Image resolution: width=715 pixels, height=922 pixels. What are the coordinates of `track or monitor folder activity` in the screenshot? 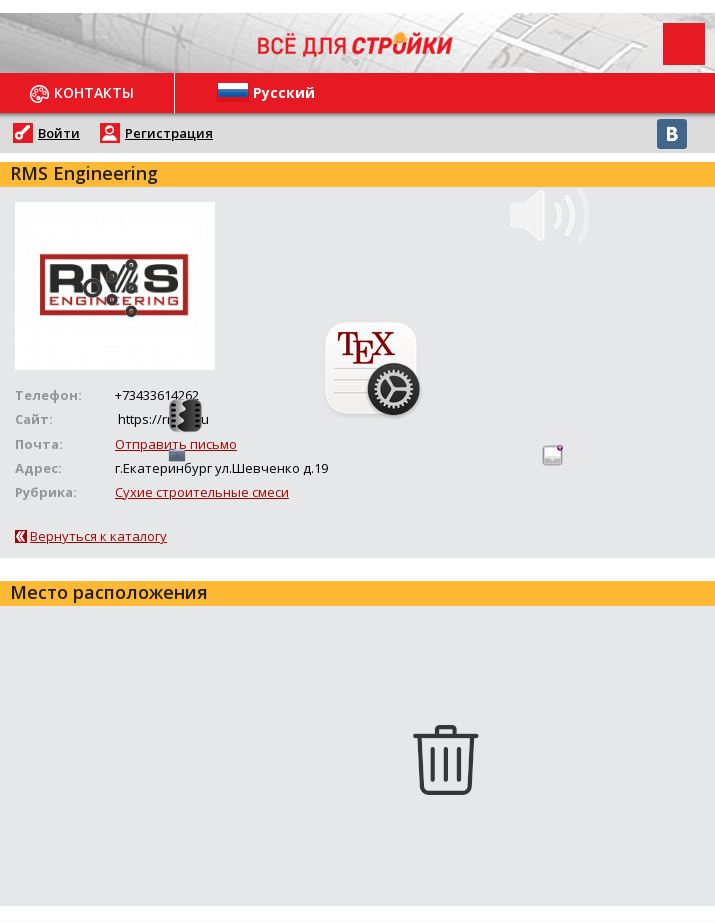 It's located at (110, 290).